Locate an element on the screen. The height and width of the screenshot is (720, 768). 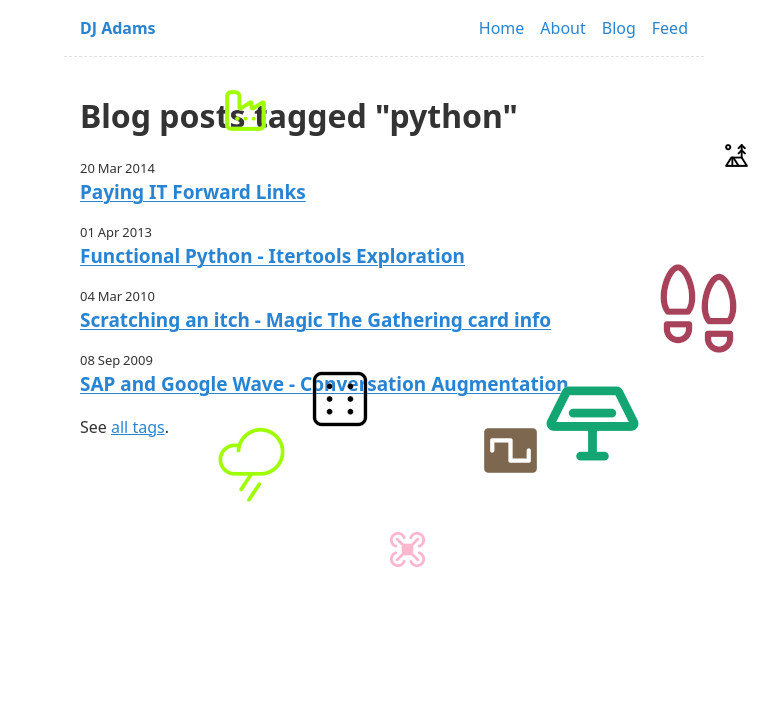
toggle square wave audio signal is located at coordinates (510, 450).